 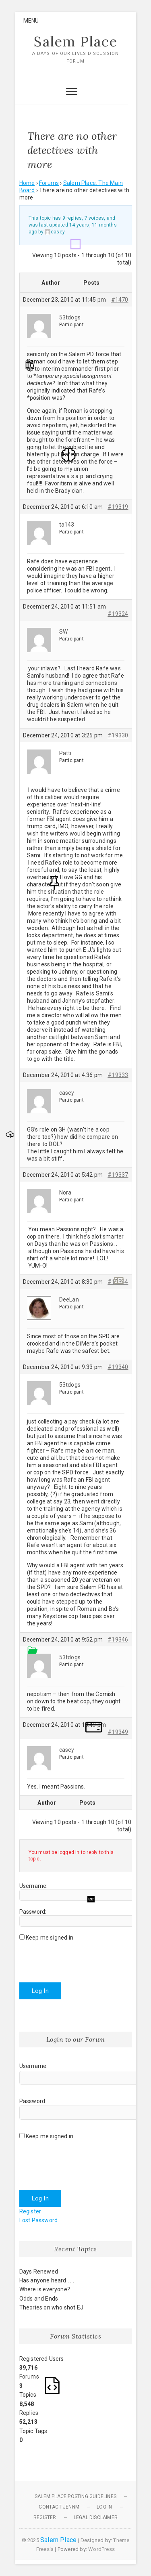 What do you see at coordinates (32, 1650) in the screenshot?
I see `open folder to view contents` at bounding box center [32, 1650].